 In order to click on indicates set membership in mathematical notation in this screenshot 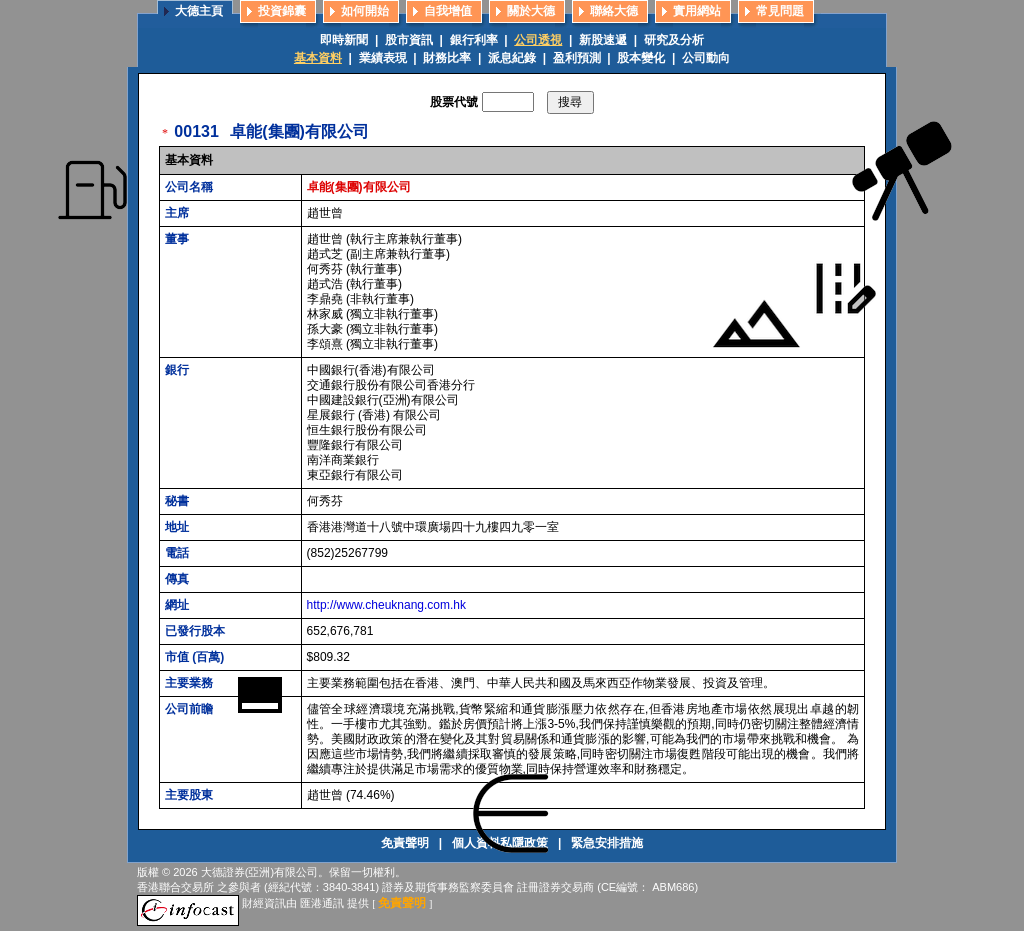, I will do `click(512, 813)`.